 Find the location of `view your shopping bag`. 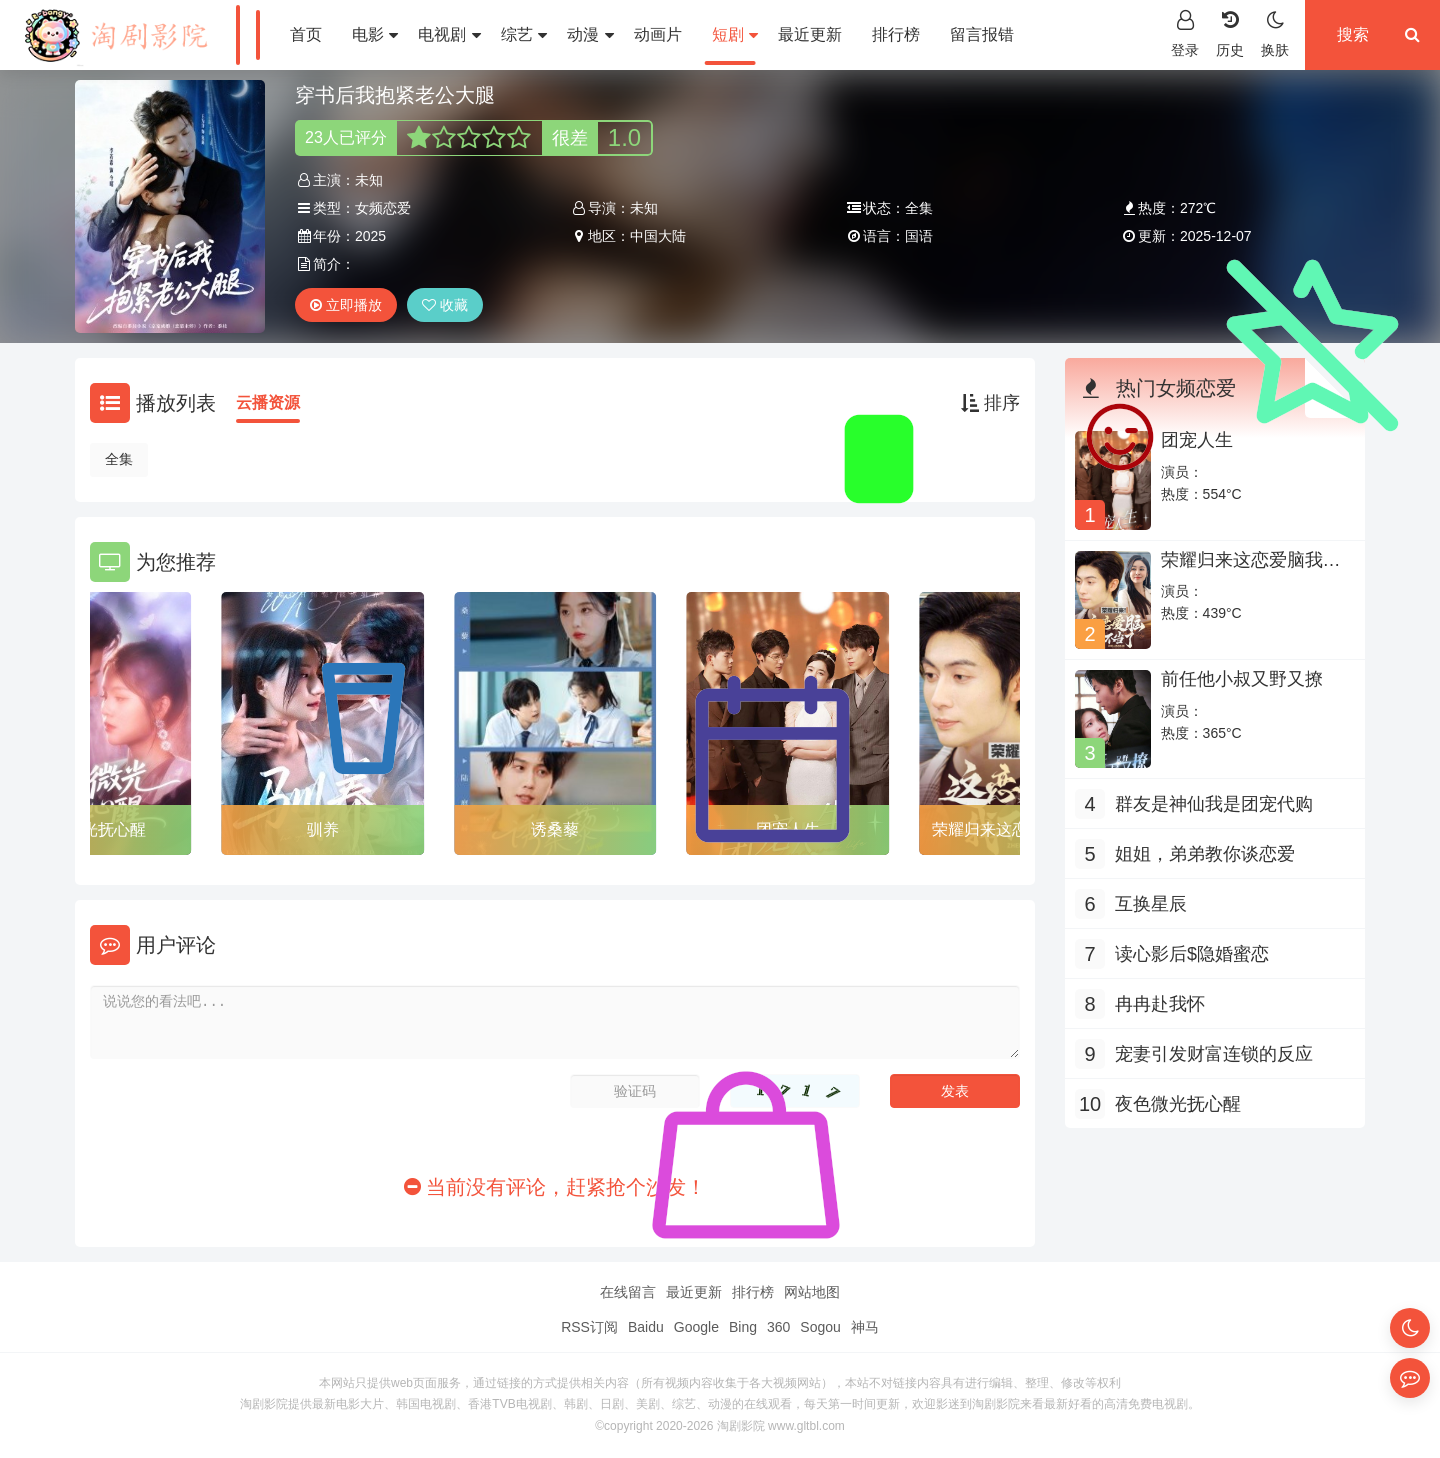

view your shopping bag is located at coordinates (746, 1165).